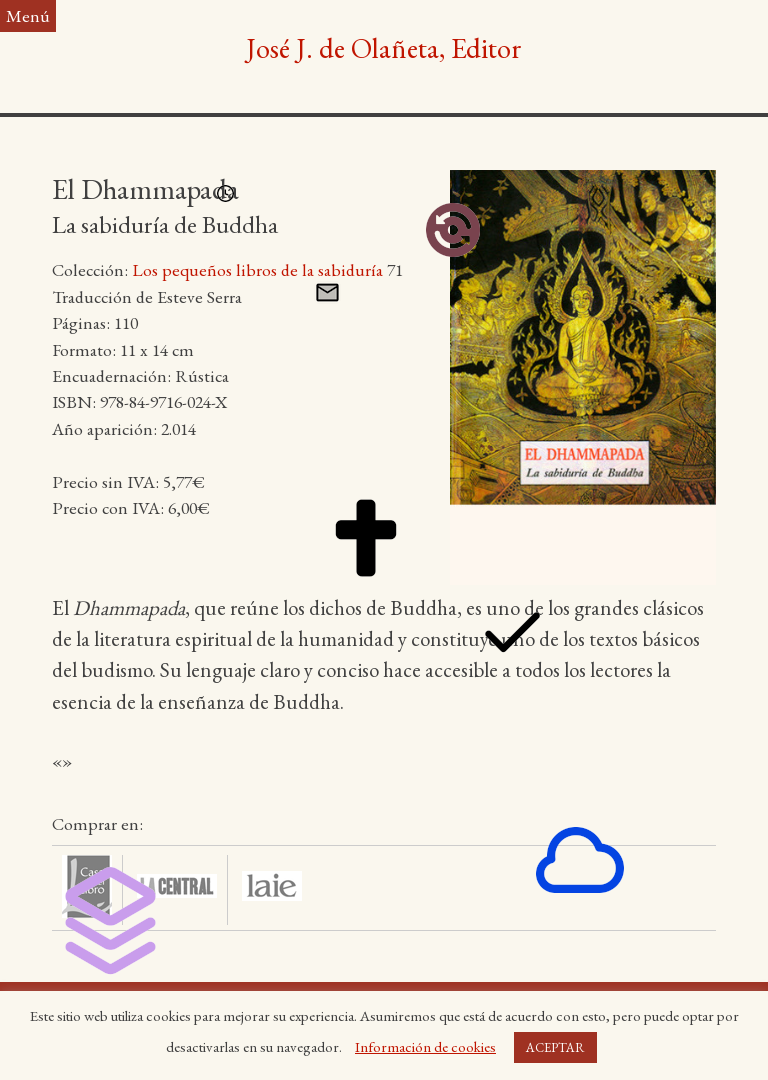  I want to click on reopen a closed issue, so click(453, 230).